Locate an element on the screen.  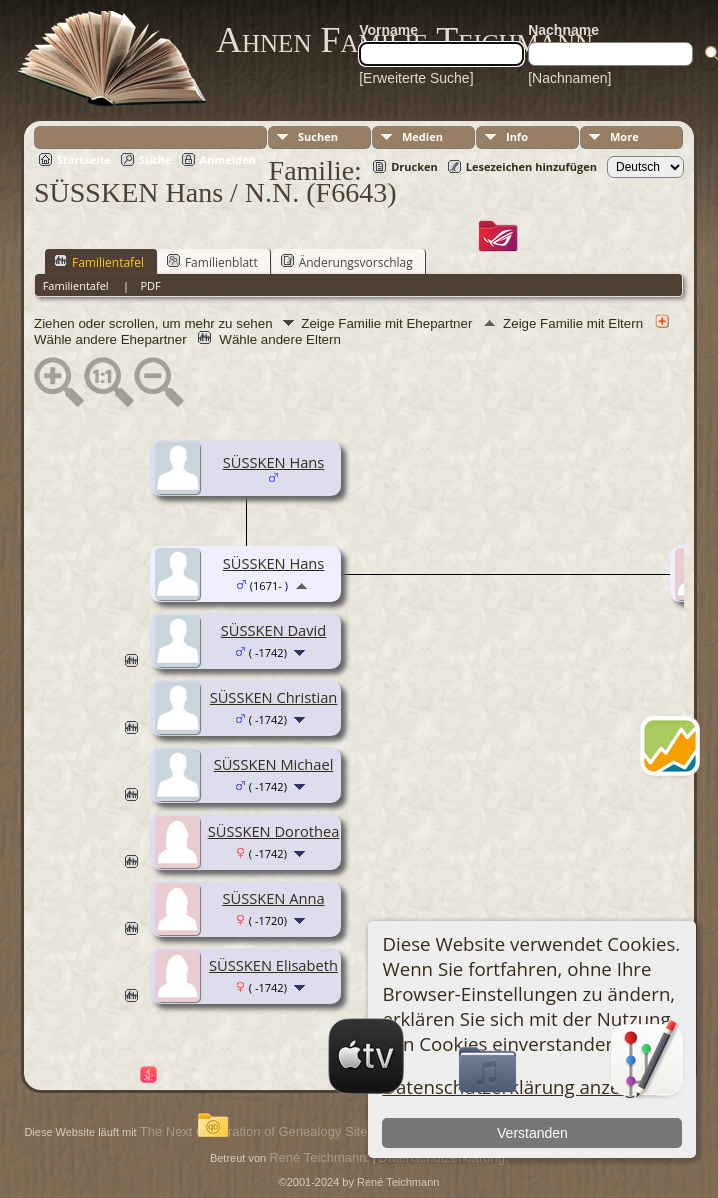
launch java application is located at coordinates (148, 1074).